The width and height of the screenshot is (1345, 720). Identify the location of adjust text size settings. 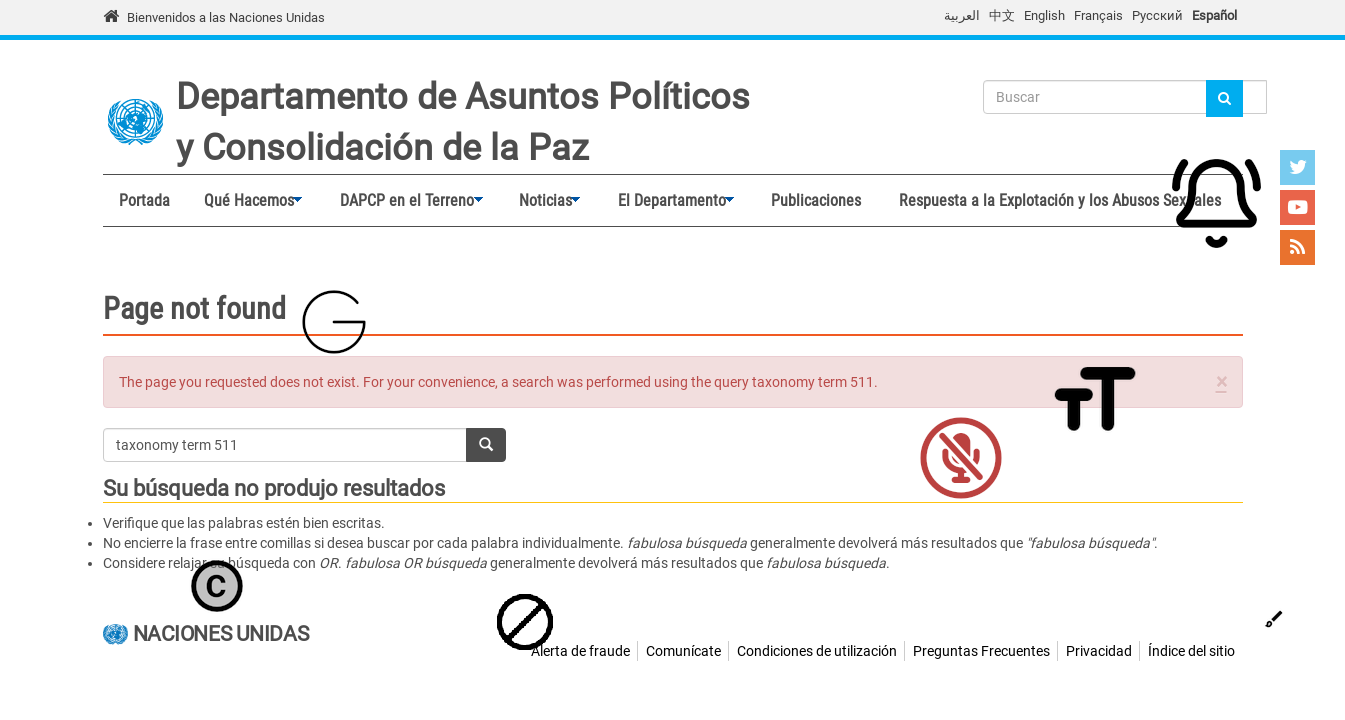
(1093, 401).